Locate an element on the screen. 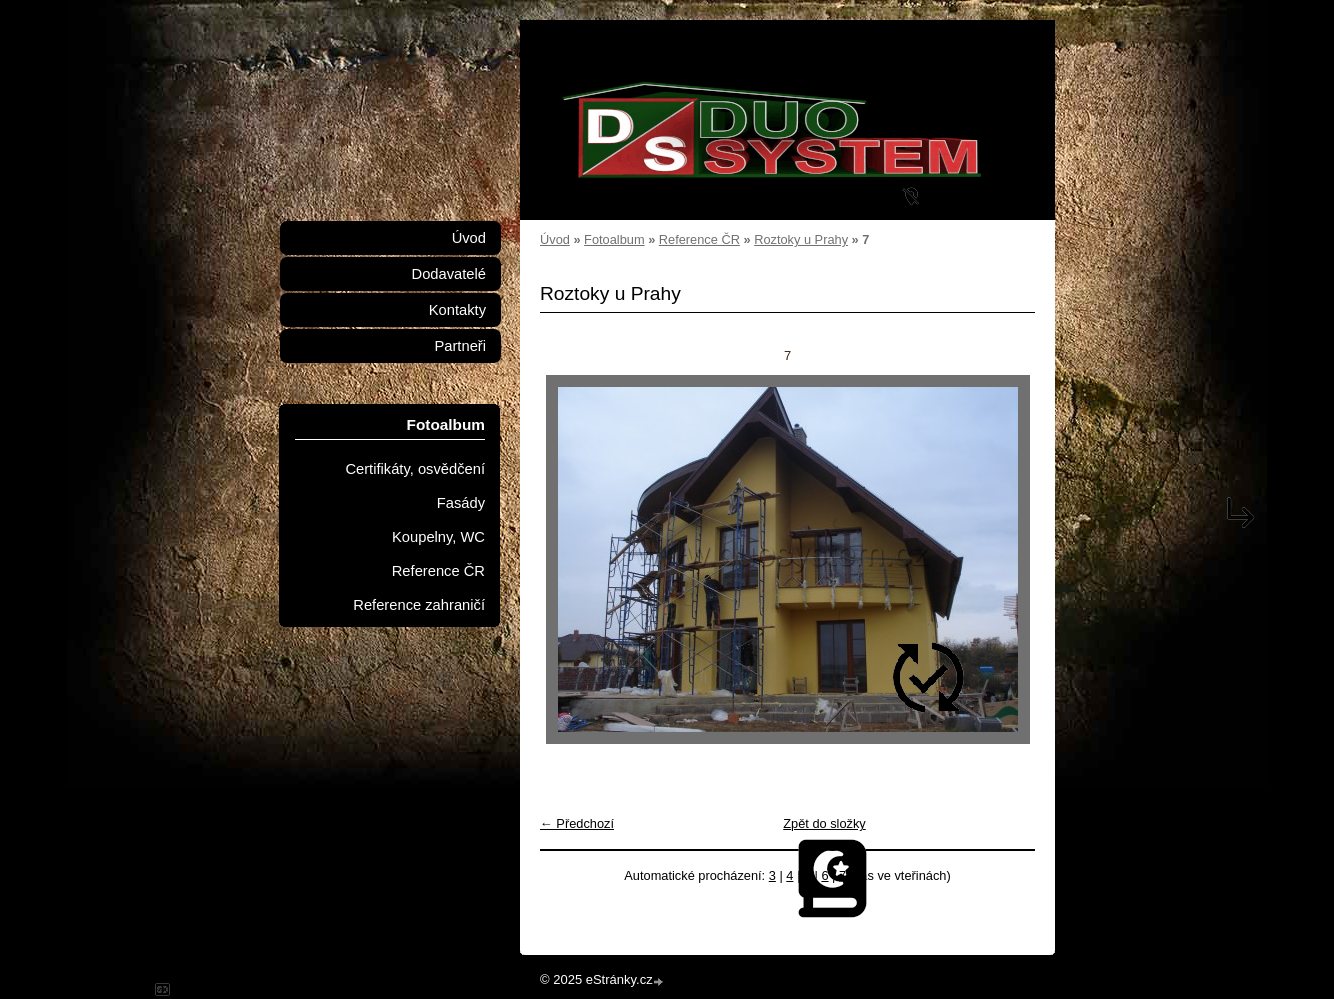 The image size is (1334, 999). indicates content has been published with recent changes is located at coordinates (928, 677).